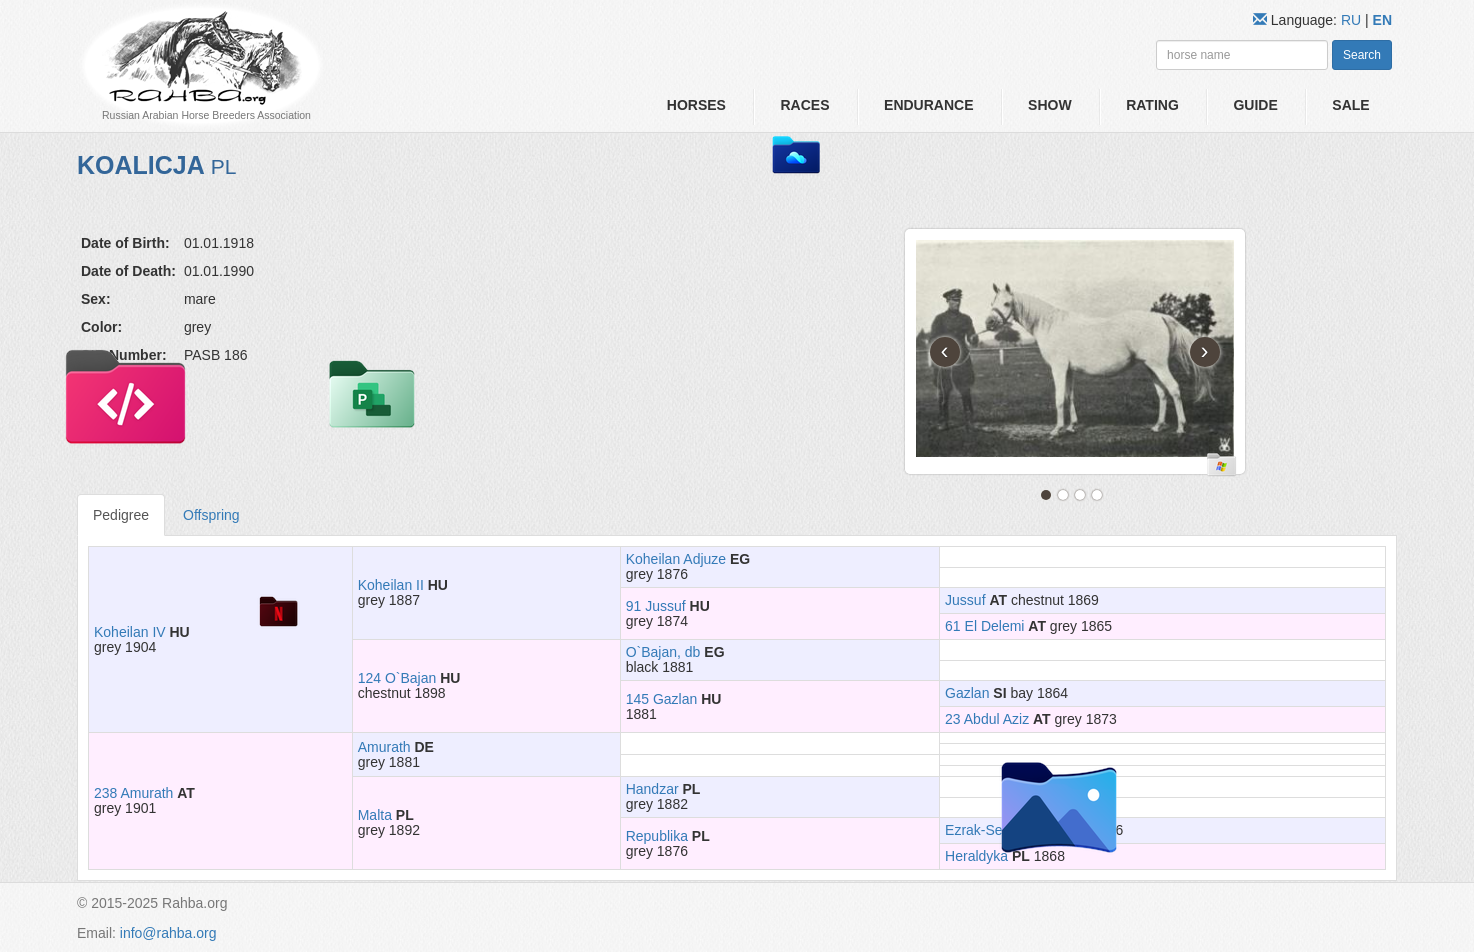 The height and width of the screenshot is (952, 1474). Describe the element at coordinates (278, 612) in the screenshot. I see `open folder containing netflix downloads or media` at that location.